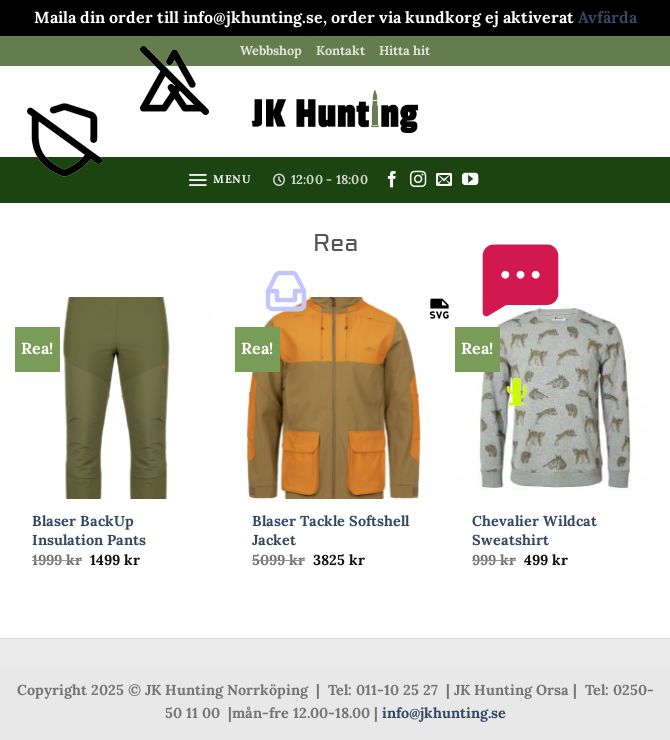 This screenshot has height=740, width=670. What do you see at coordinates (439, 309) in the screenshot?
I see `an SVG file type indicator` at bounding box center [439, 309].